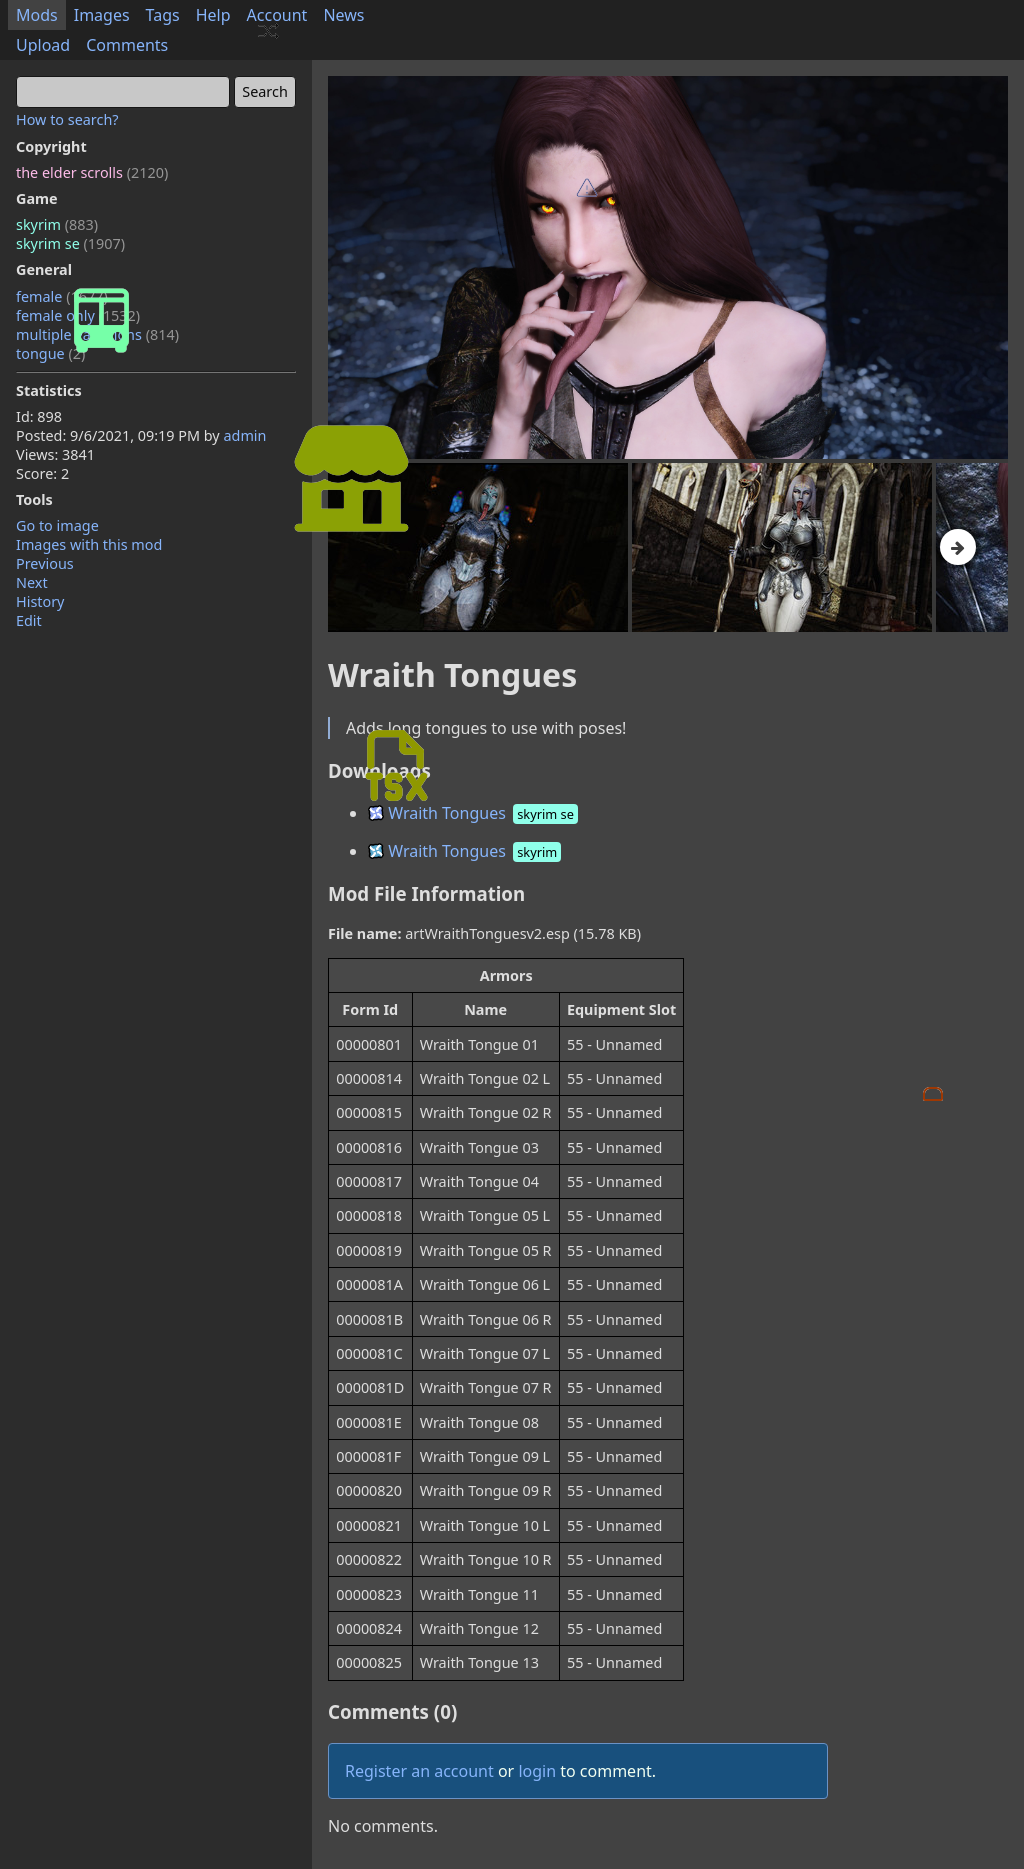 This screenshot has width=1024, height=1869. Describe the element at coordinates (933, 1094) in the screenshot. I see `indicates a tab or panel header element` at that location.